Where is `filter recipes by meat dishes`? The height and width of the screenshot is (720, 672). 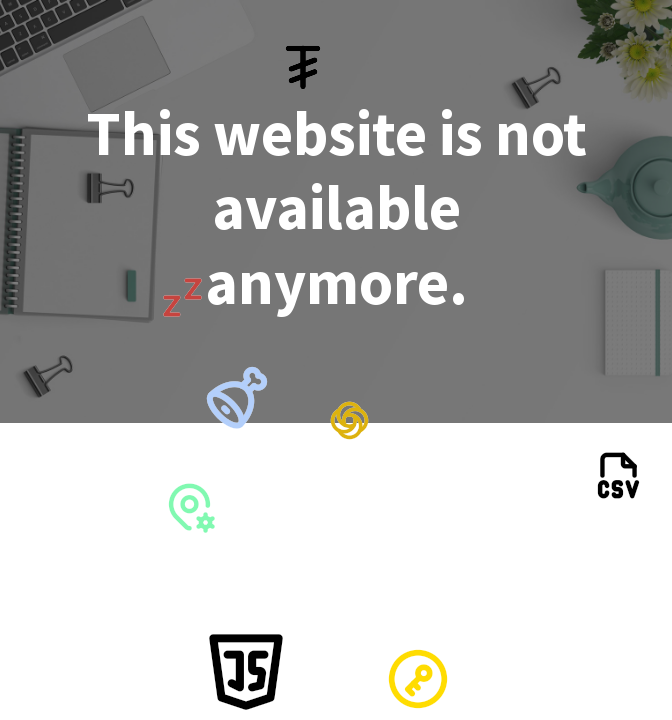
filter recipes by meat dishes is located at coordinates (237, 396).